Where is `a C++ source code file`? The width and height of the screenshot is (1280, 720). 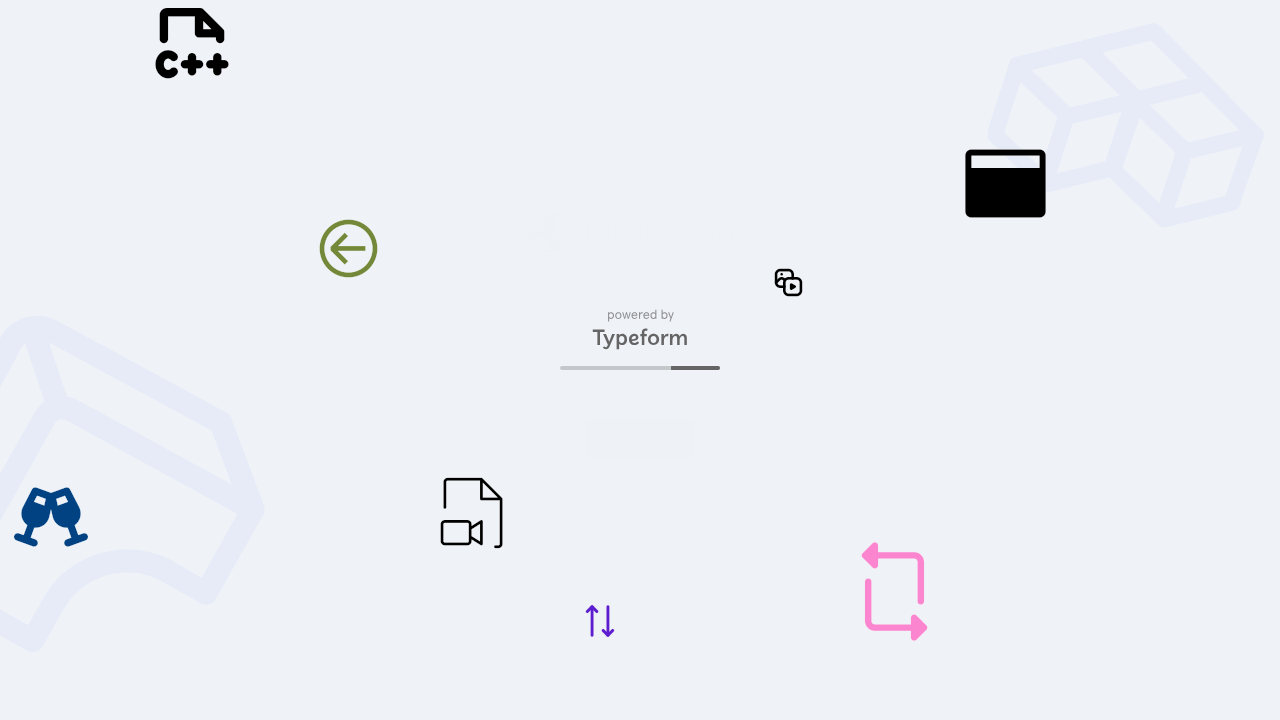 a C++ source code file is located at coordinates (192, 46).